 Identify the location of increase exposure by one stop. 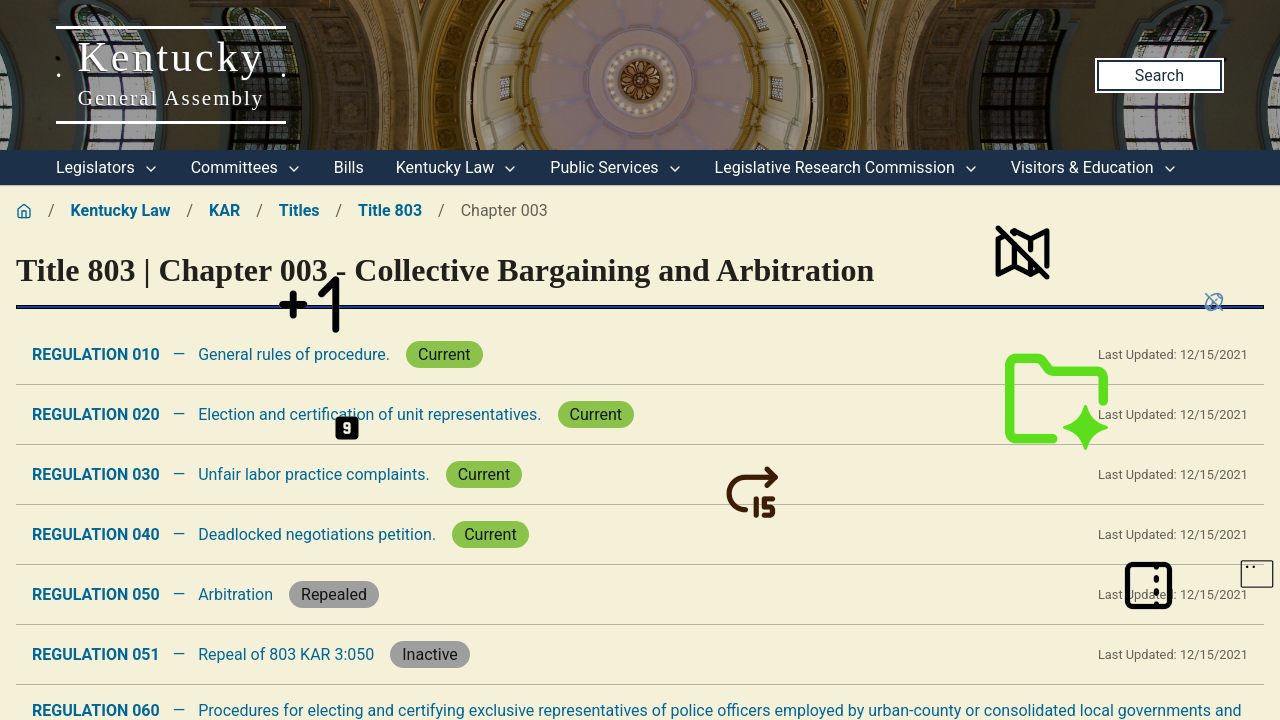
(314, 304).